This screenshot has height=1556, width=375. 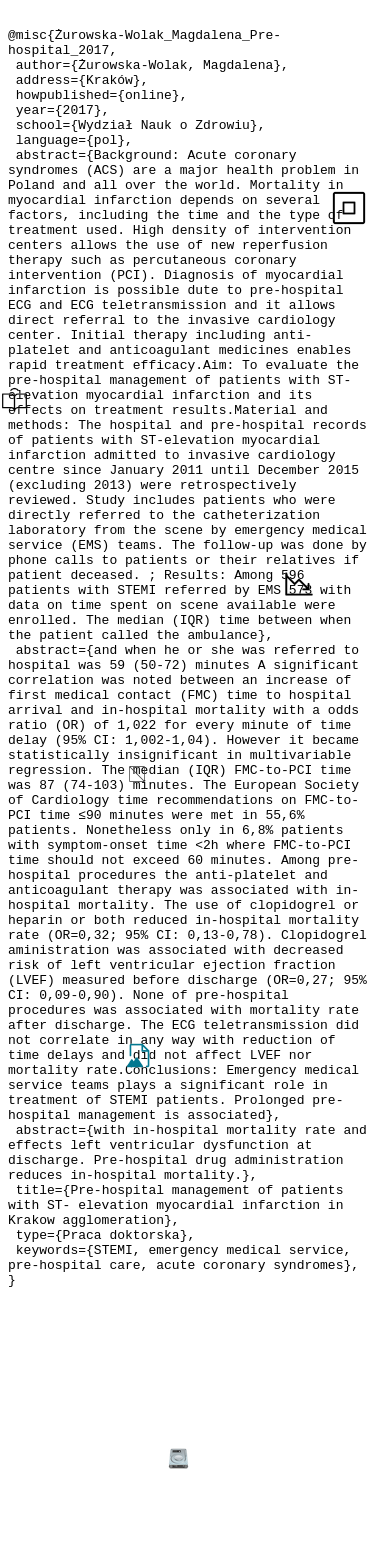 I want to click on view image file, so click(x=139, y=1055).